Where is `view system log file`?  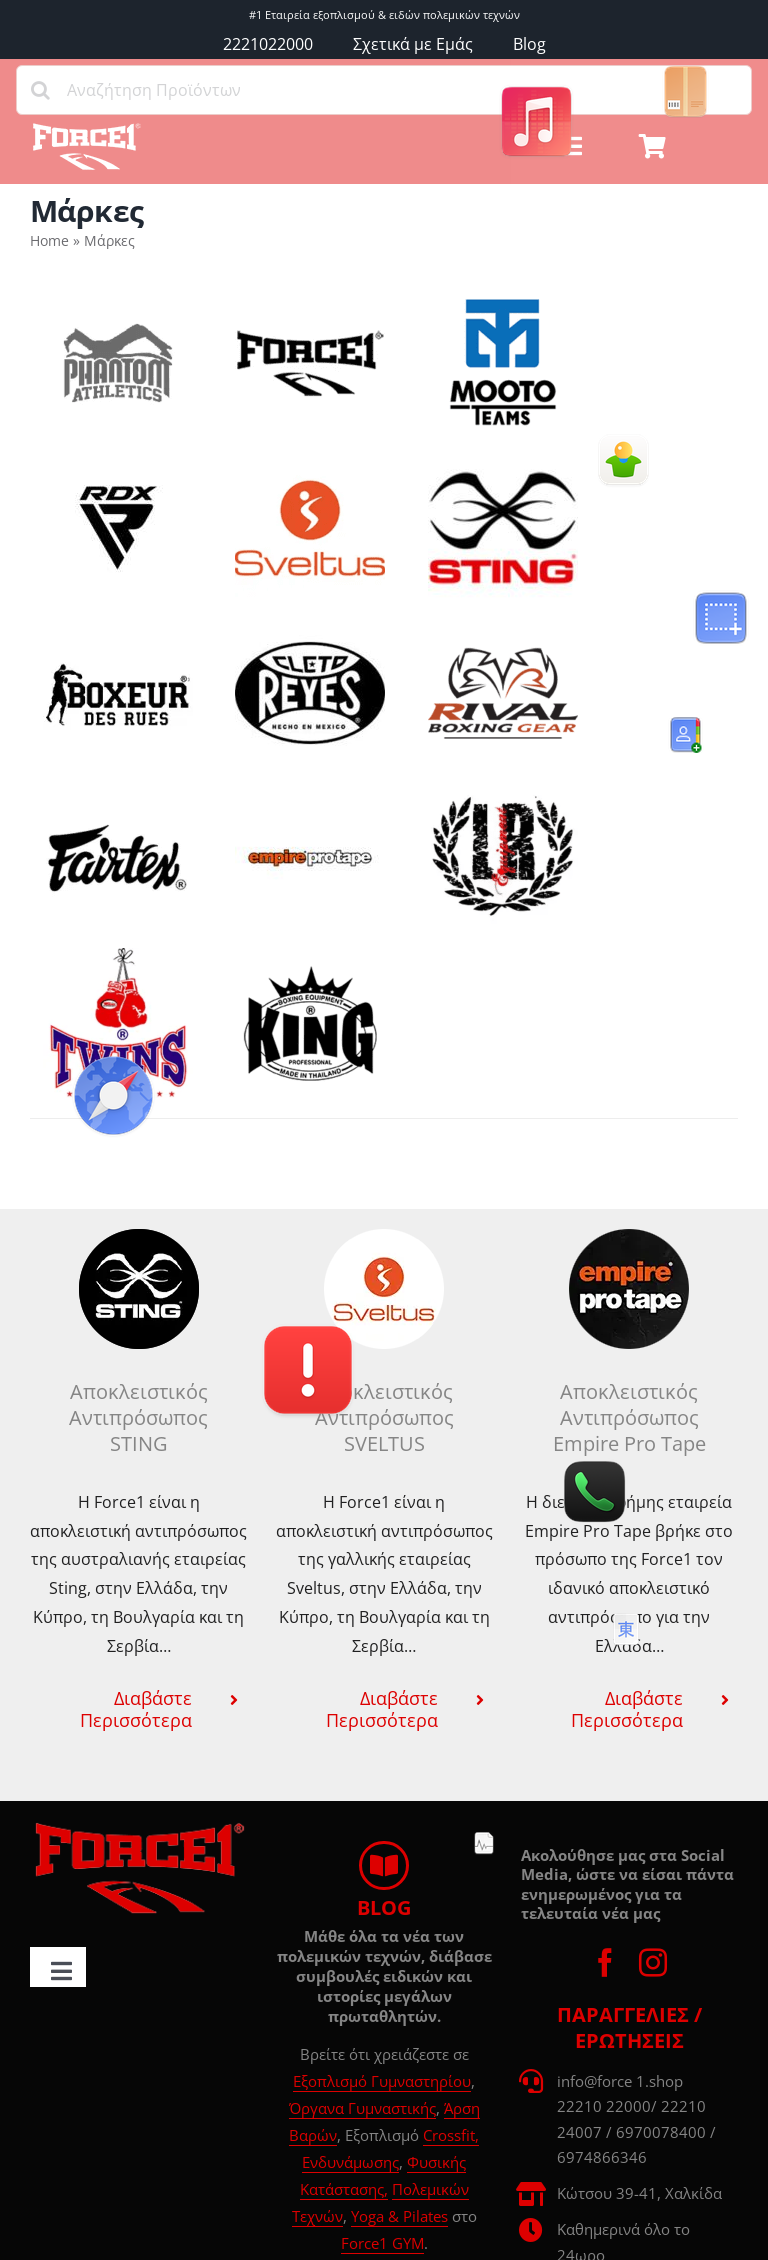
view system log file is located at coordinates (484, 1843).